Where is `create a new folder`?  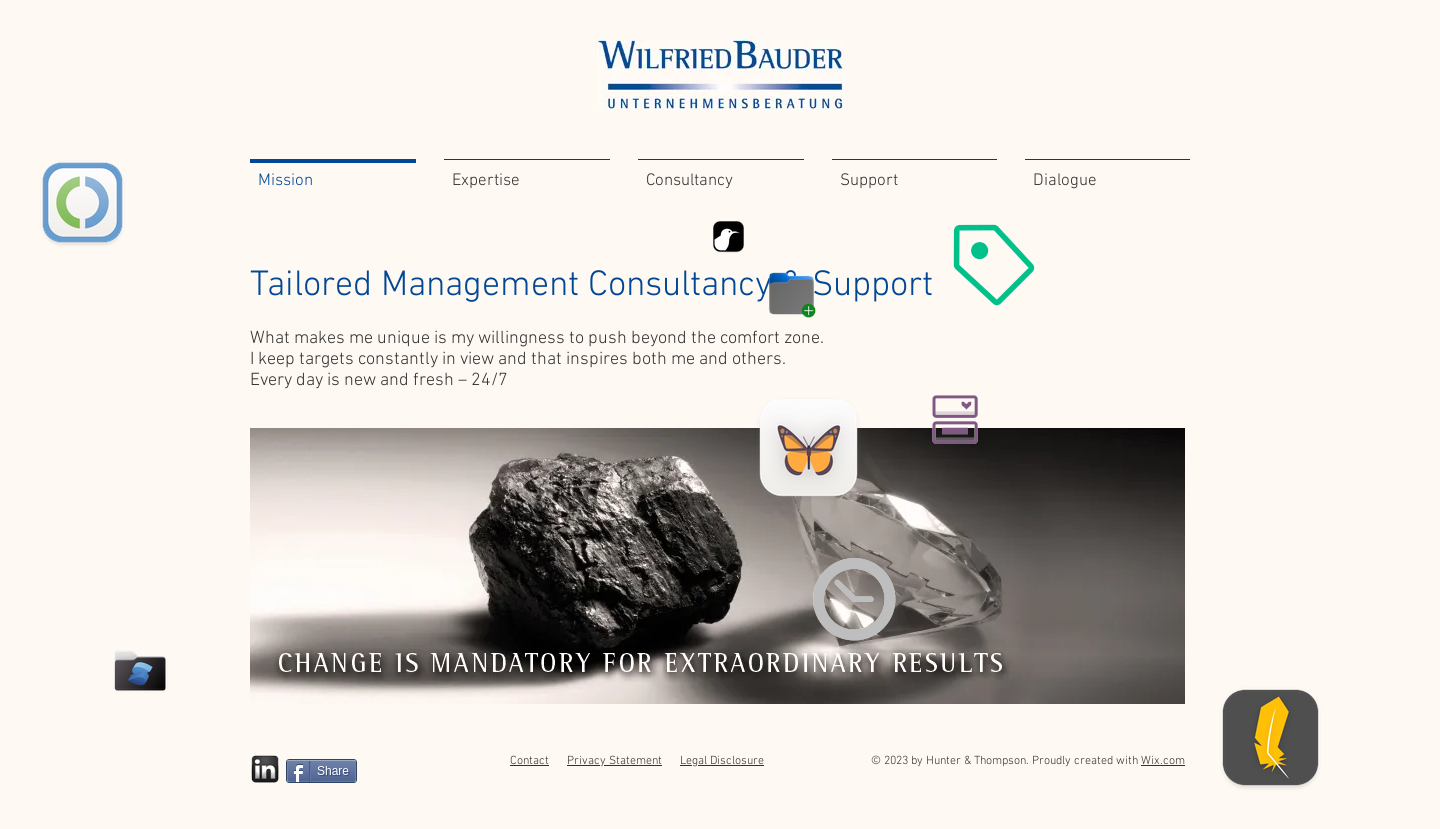 create a new folder is located at coordinates (791, 293).